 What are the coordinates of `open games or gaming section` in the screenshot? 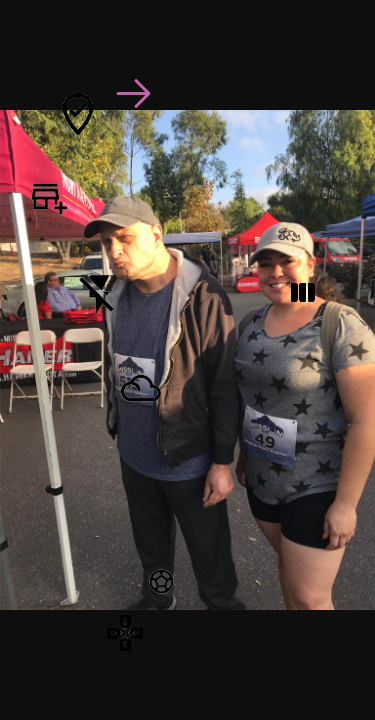 It's located at (125, 633).